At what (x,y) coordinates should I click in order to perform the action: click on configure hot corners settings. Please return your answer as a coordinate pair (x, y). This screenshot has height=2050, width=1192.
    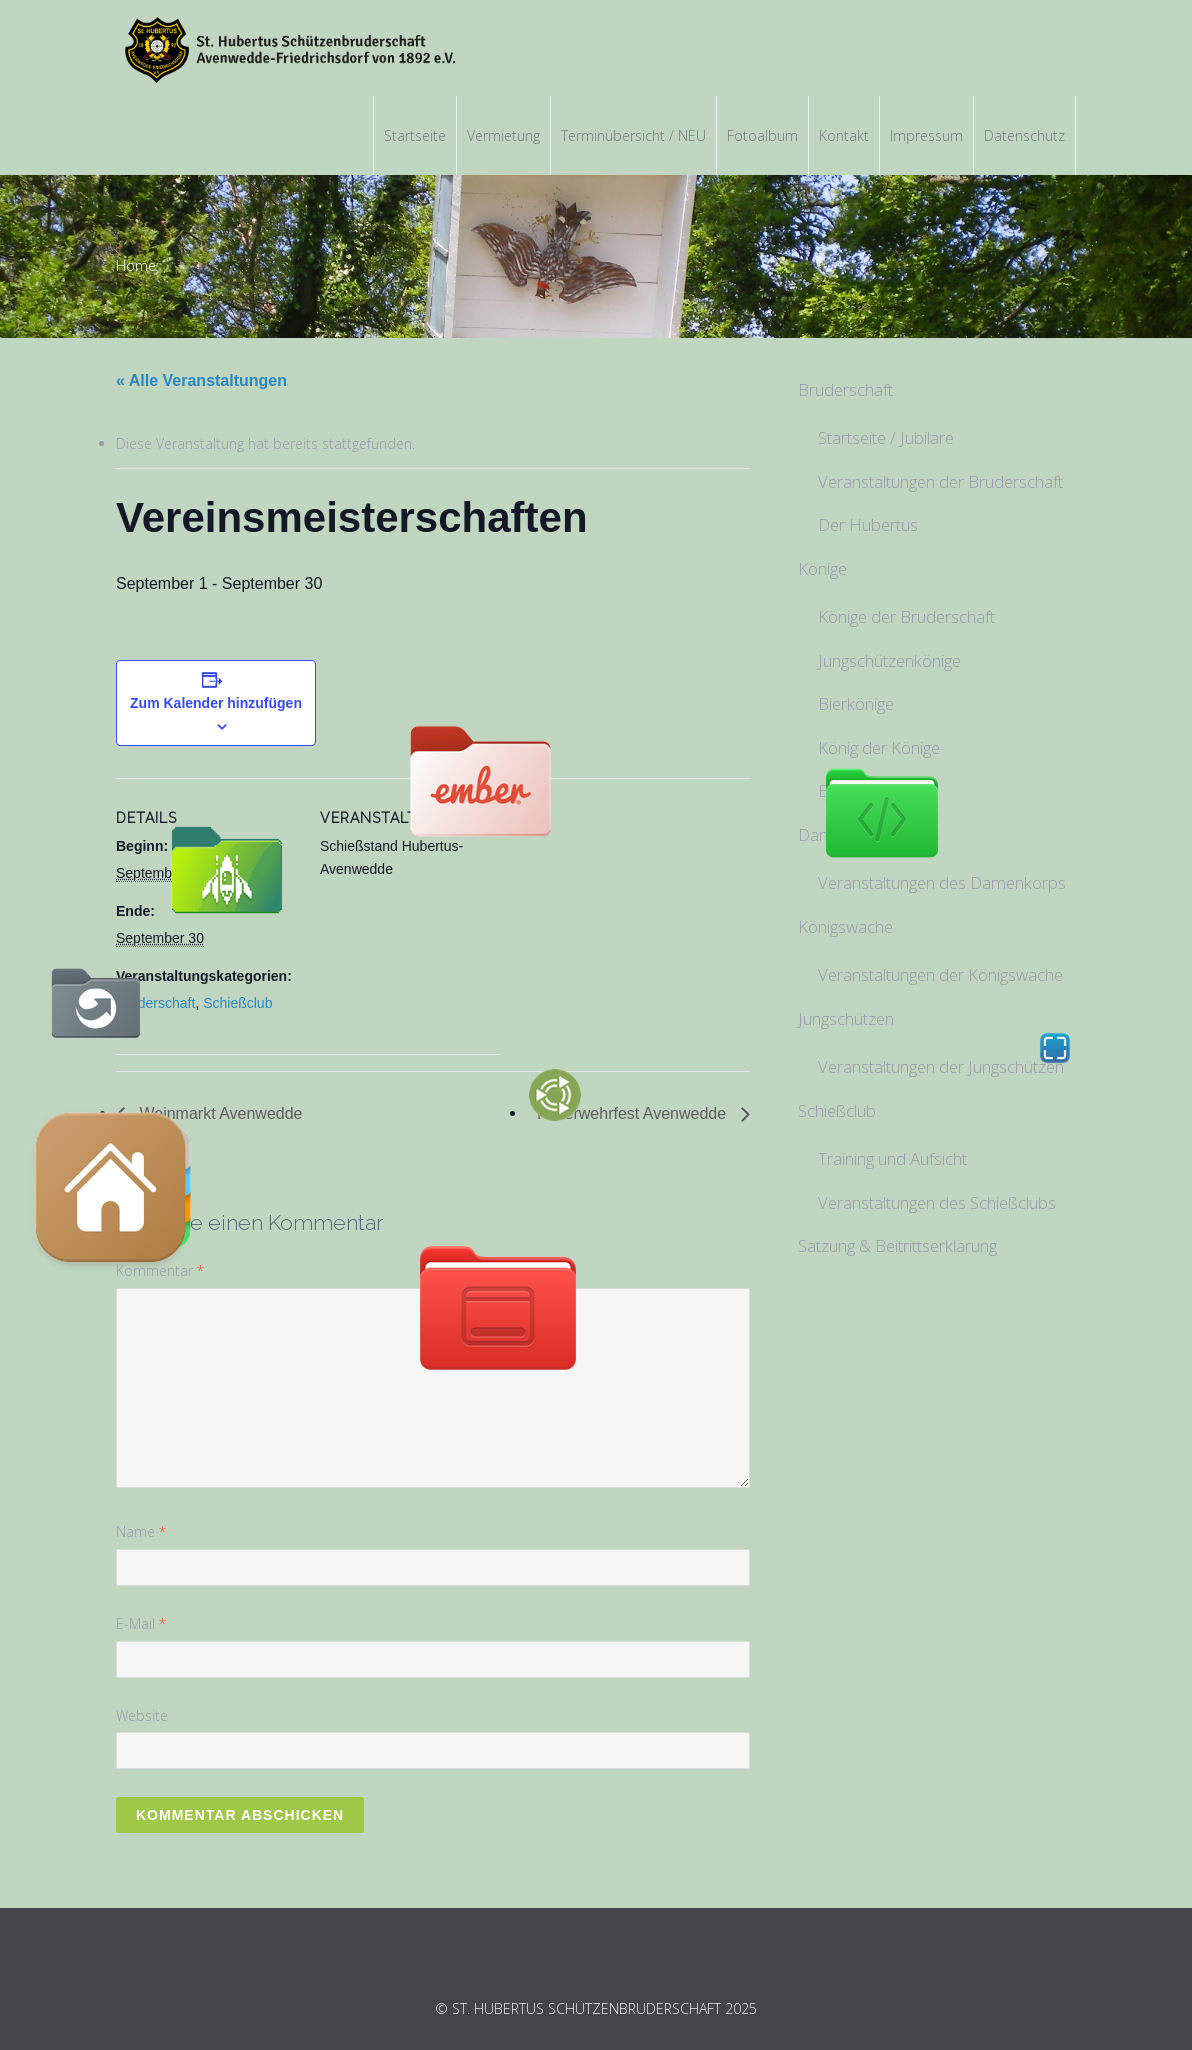
    Looking at the image, I should click on (1055, 1048).